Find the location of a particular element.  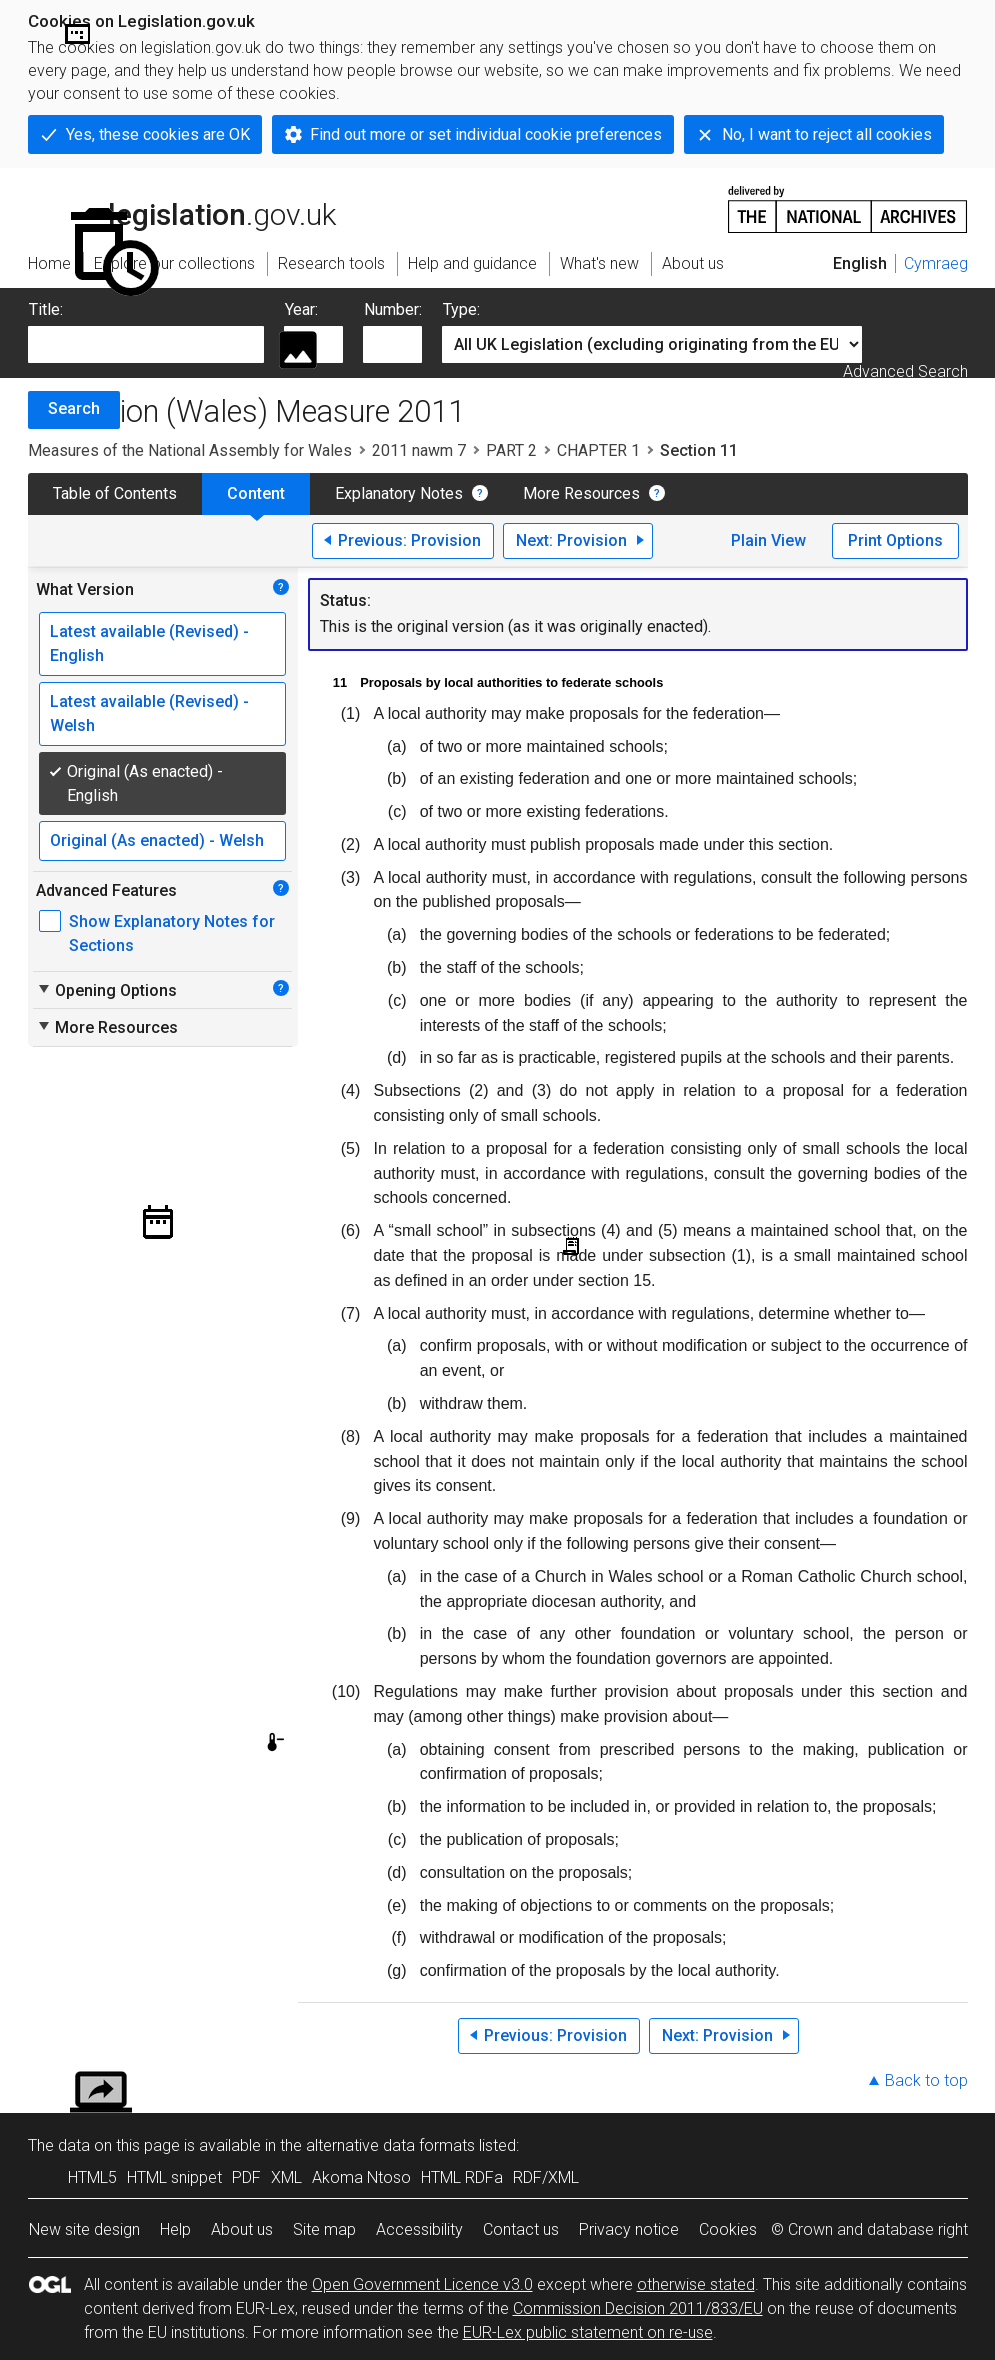

start sharing your screen is located at coordinates (101, 2092).